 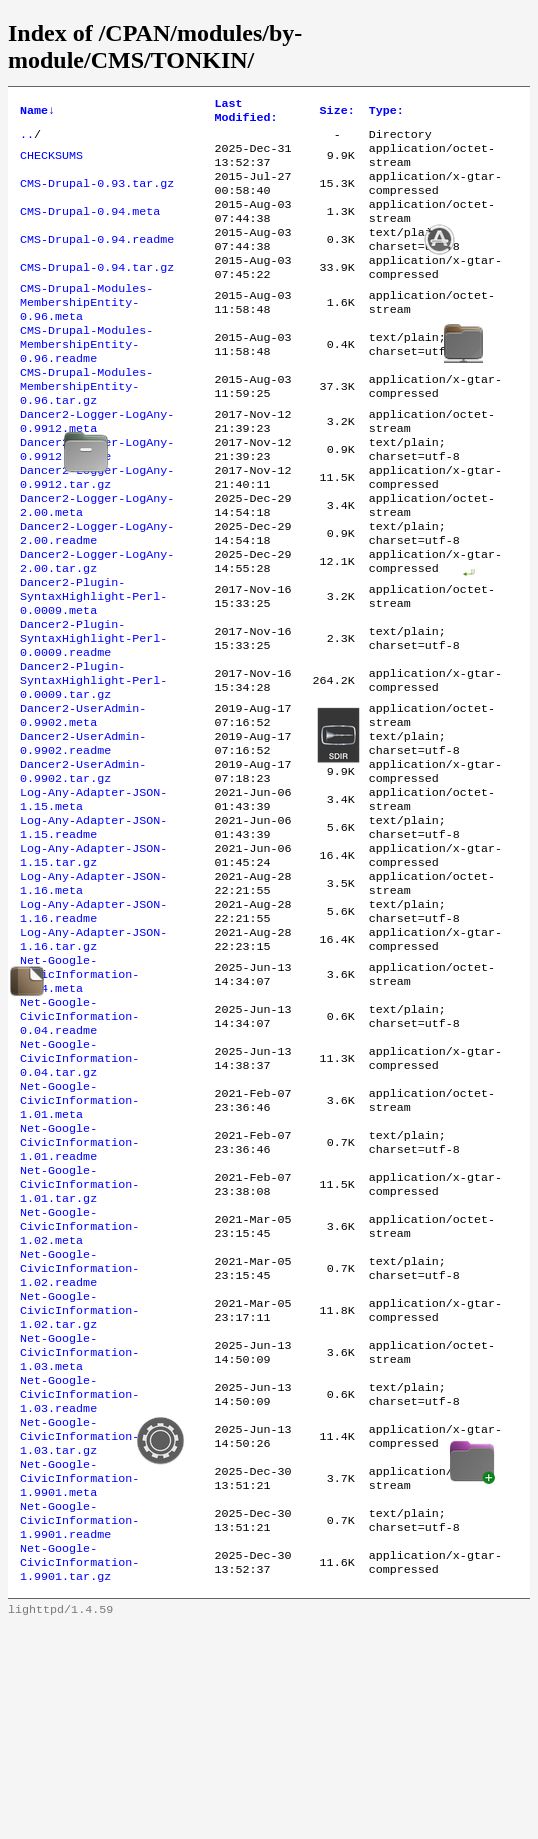 I want to click on open the software update application, so click(x=439, y=239).